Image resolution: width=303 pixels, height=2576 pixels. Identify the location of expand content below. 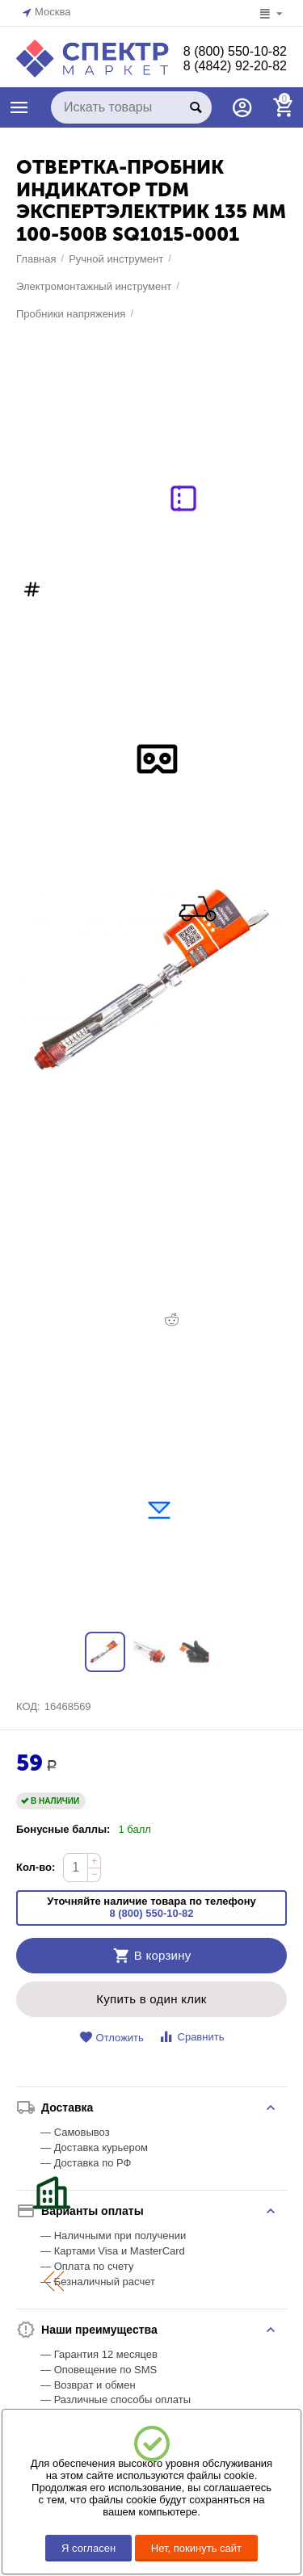
(159, 1510).